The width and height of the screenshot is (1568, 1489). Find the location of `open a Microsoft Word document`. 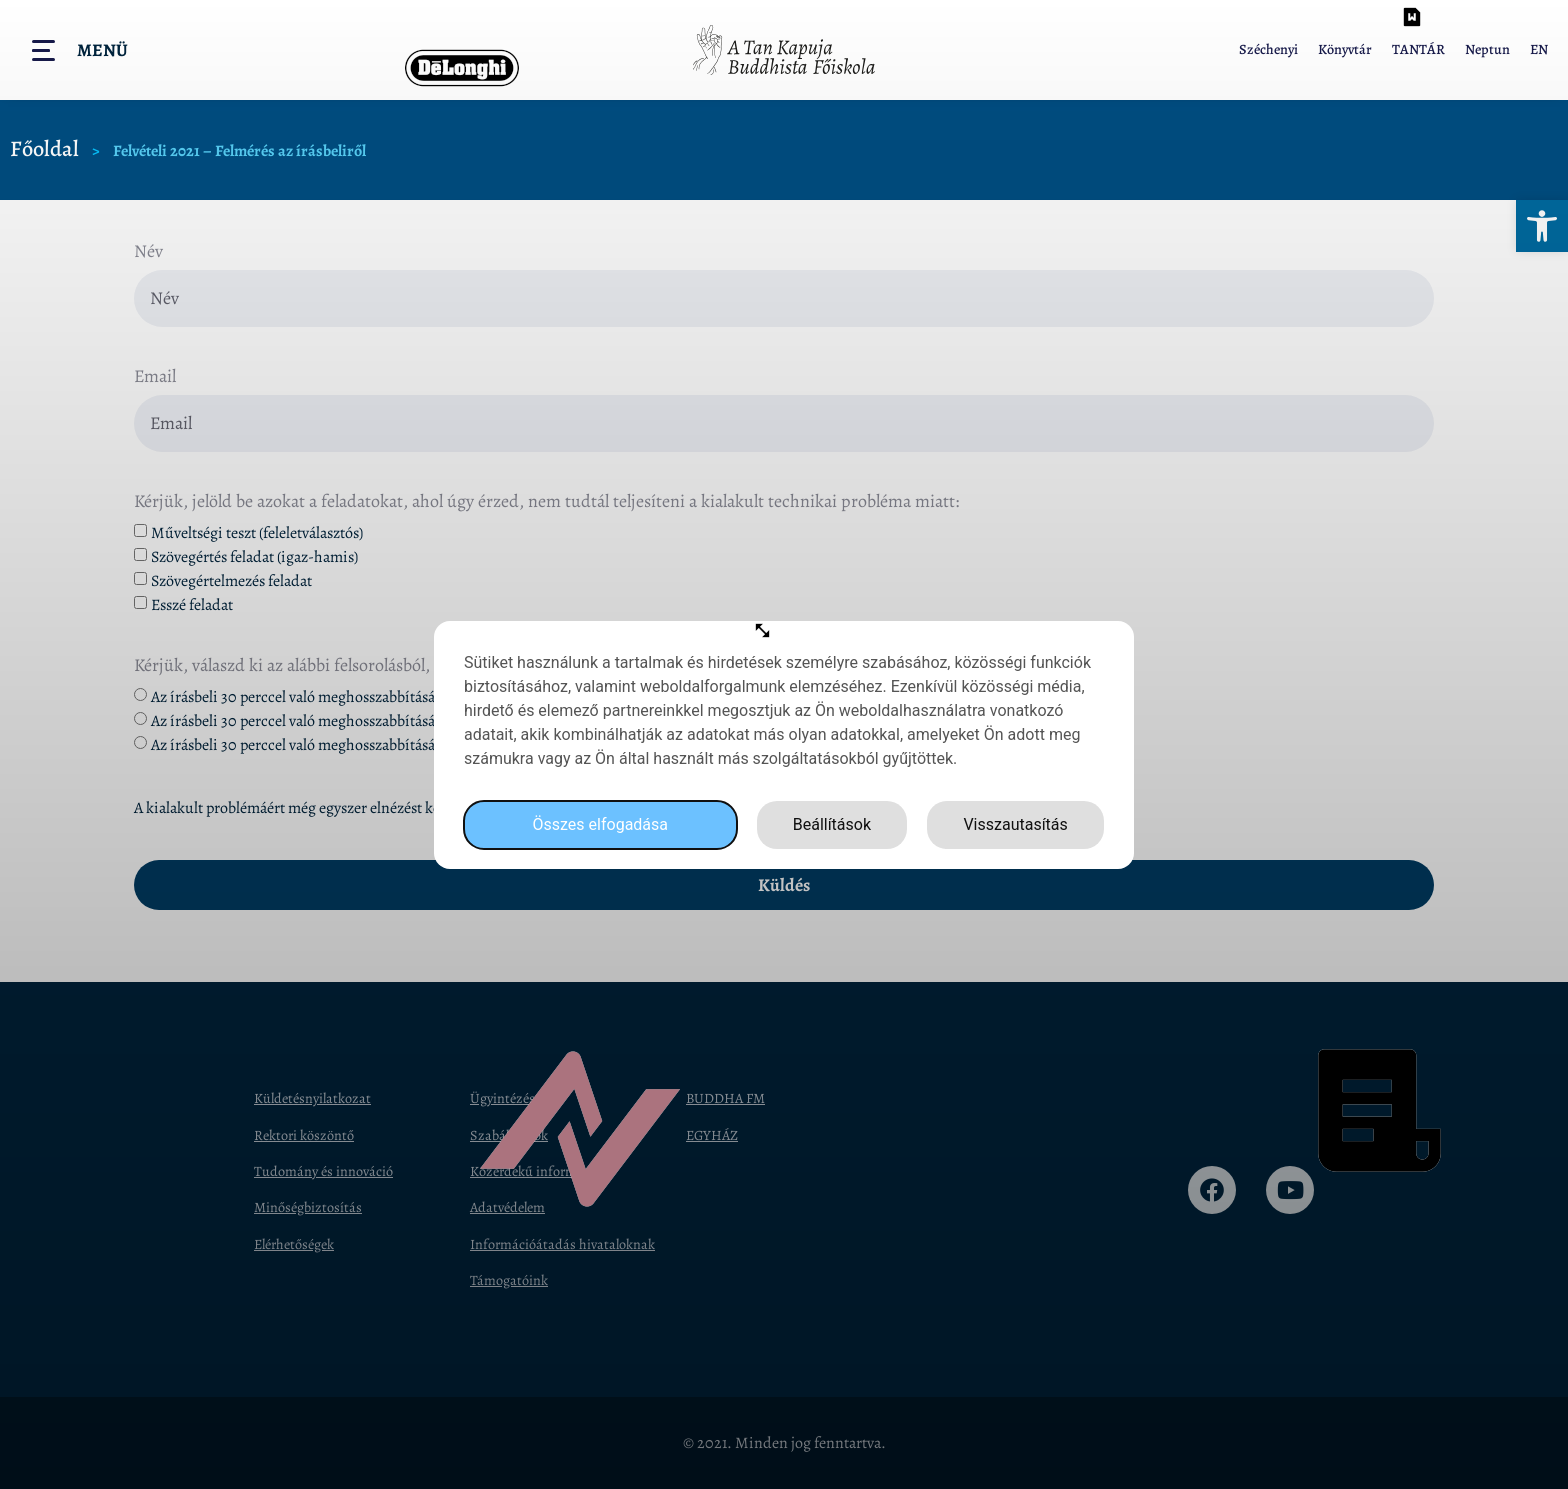

open a Microsoft Word document is located at coordinates (1412, 17).